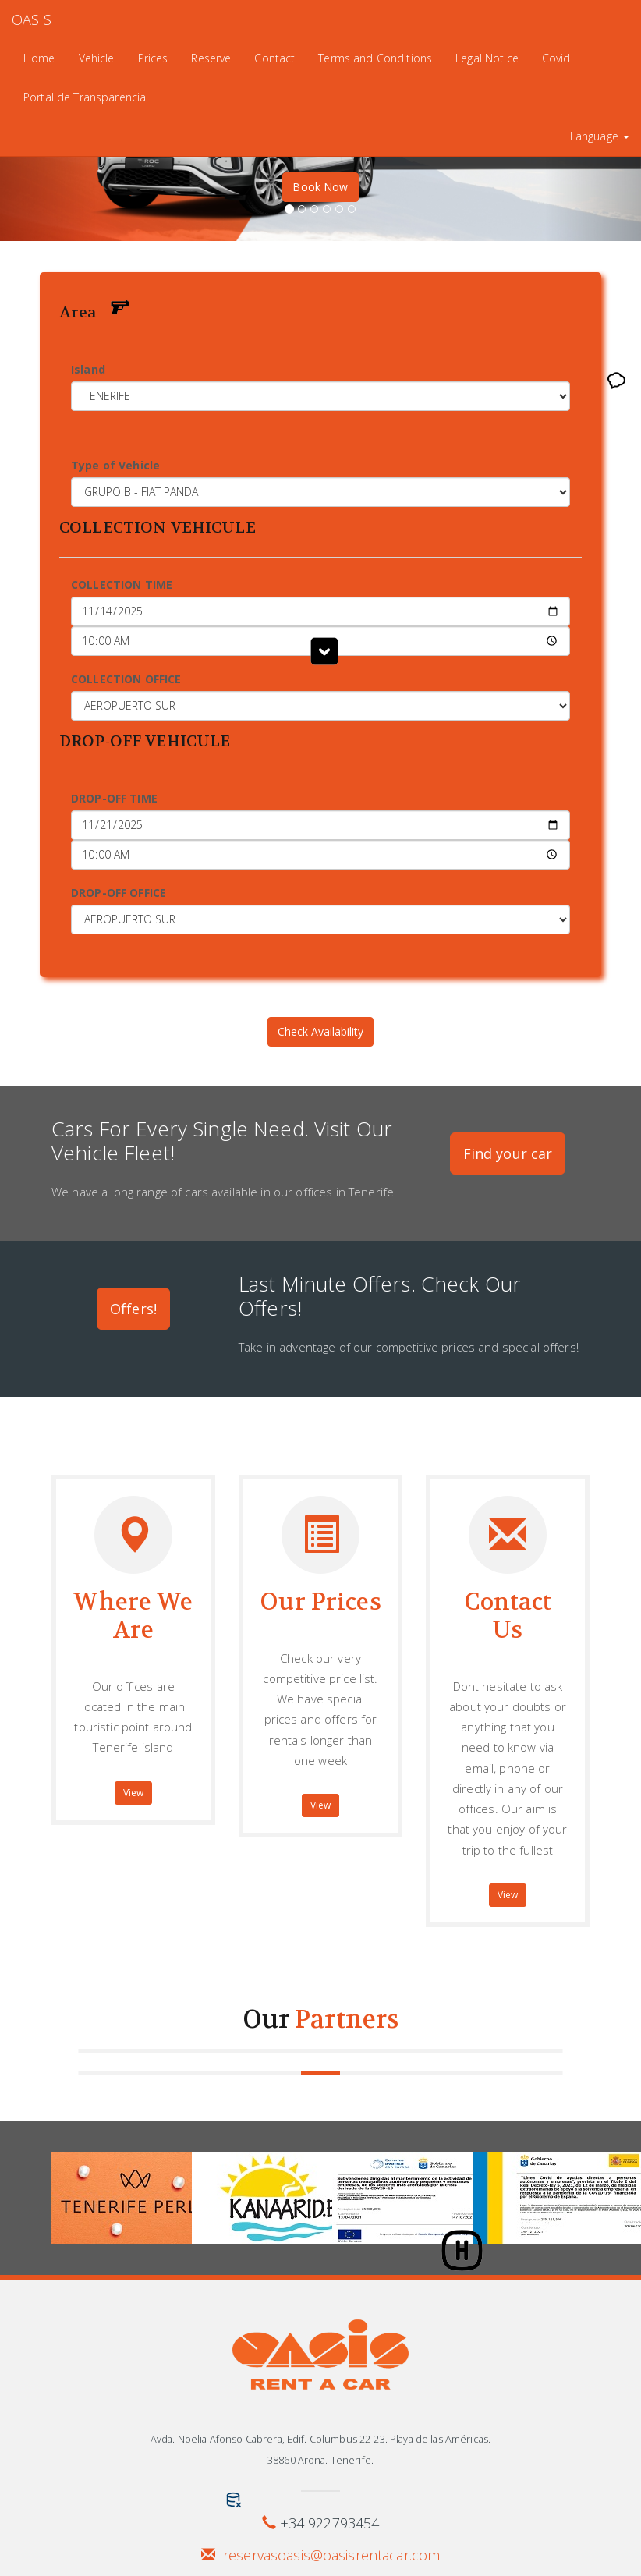 This screenshot has height=2576, width=641. What do you see at coordinates (324, 651) in the screenshot?
I see `expand dropdown menu or content` at bounding box center [324, 651].